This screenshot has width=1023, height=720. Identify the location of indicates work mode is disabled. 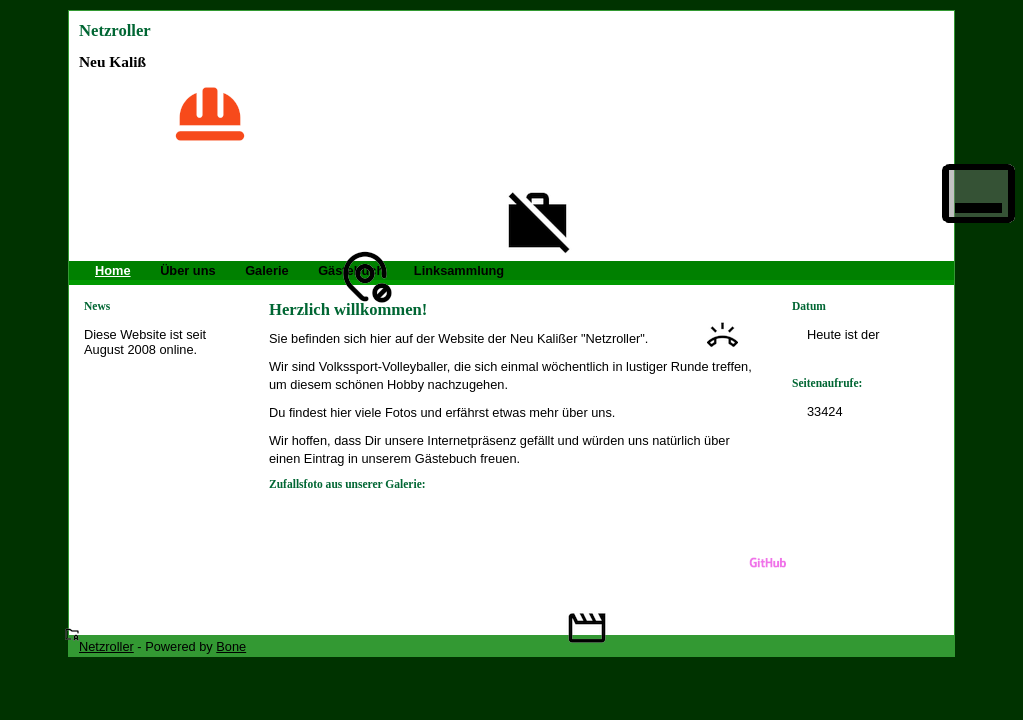
(537, 221).